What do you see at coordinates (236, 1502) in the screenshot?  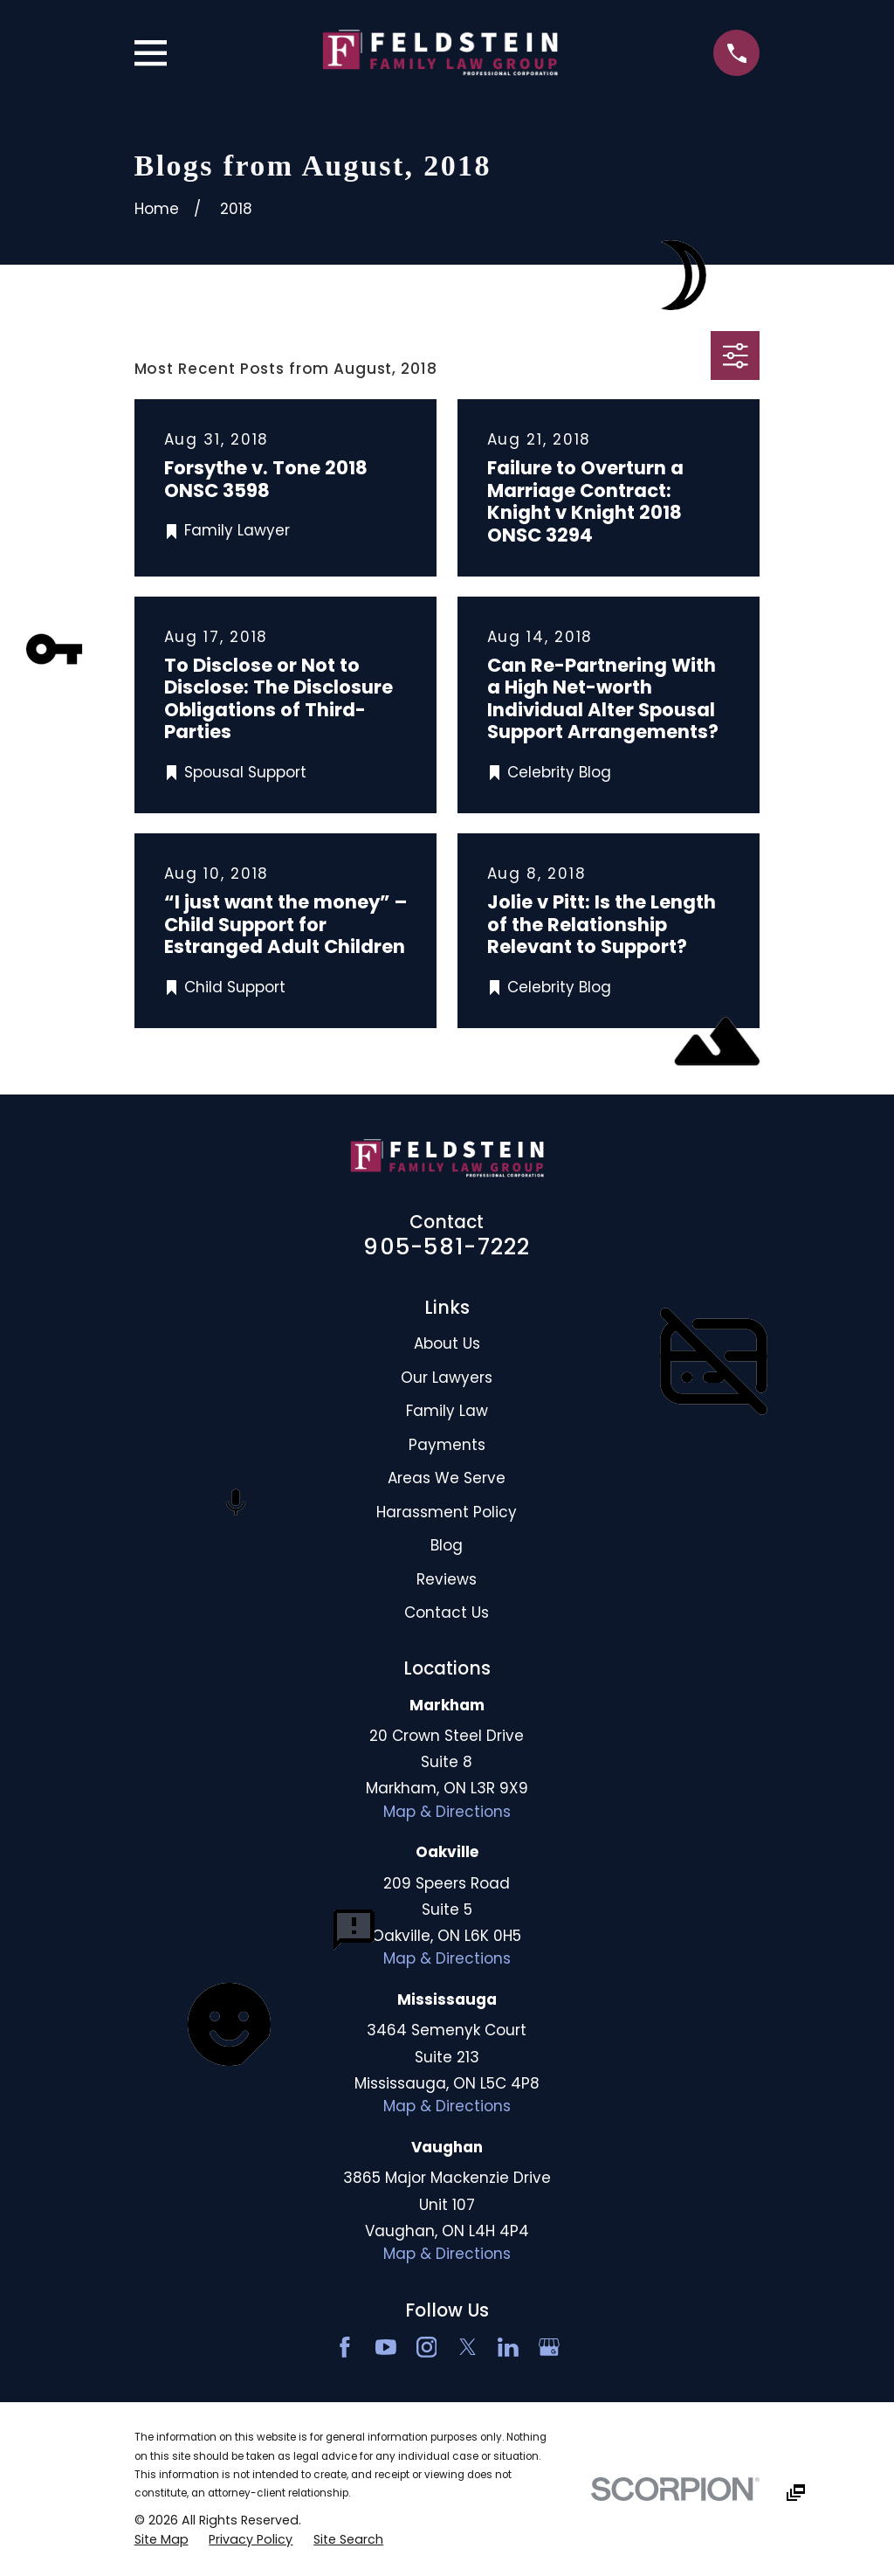 I see `tap to use voice input` at bounding box center [236, 1502].